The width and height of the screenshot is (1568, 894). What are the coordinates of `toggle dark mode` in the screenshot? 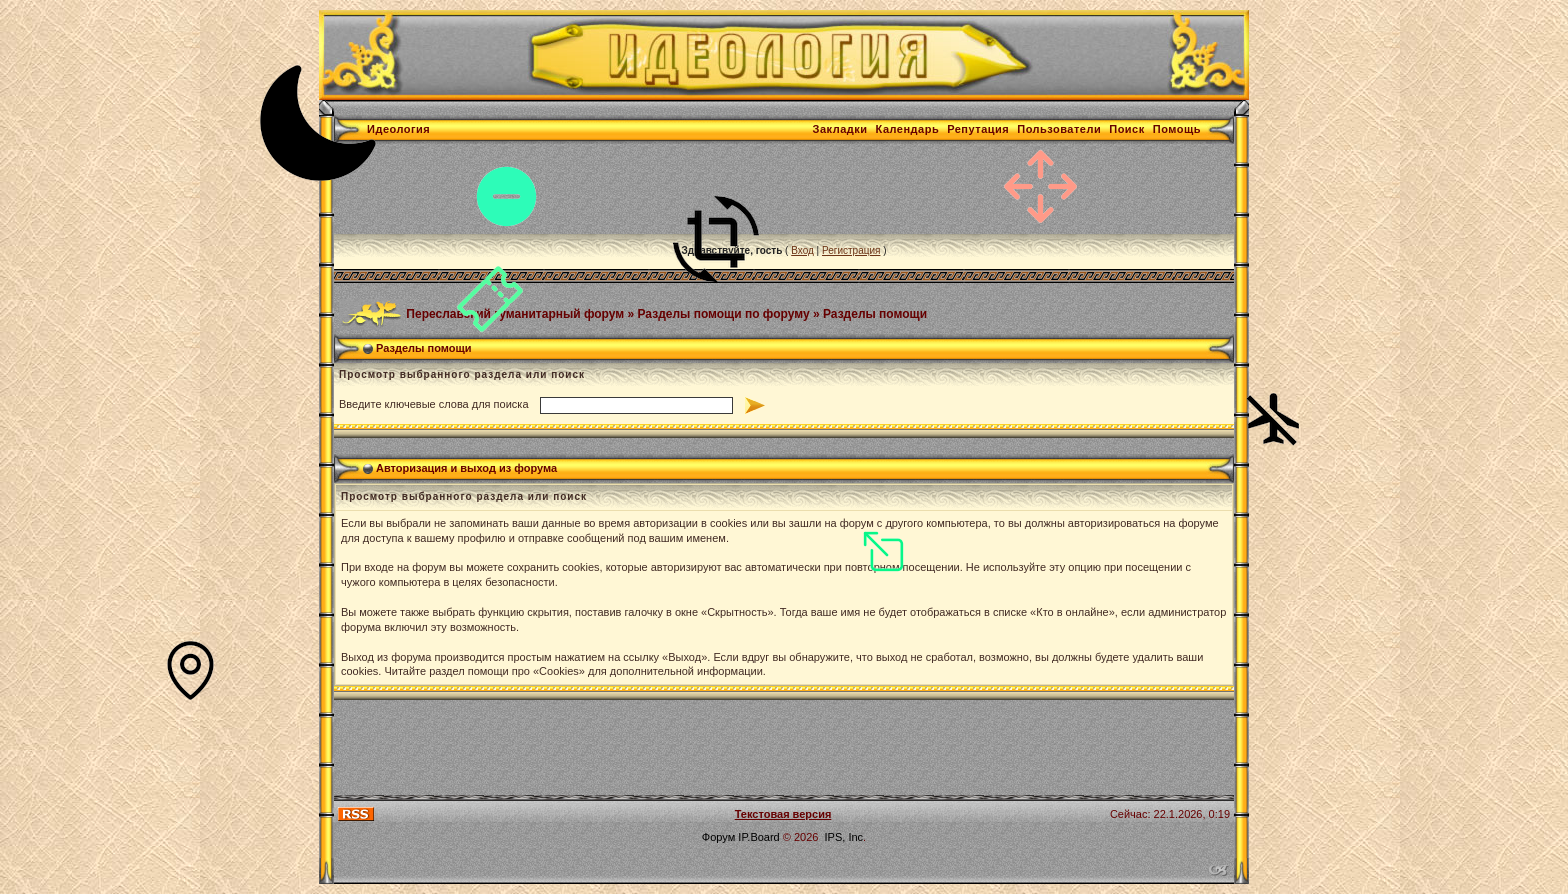 It's located at (318, 123).